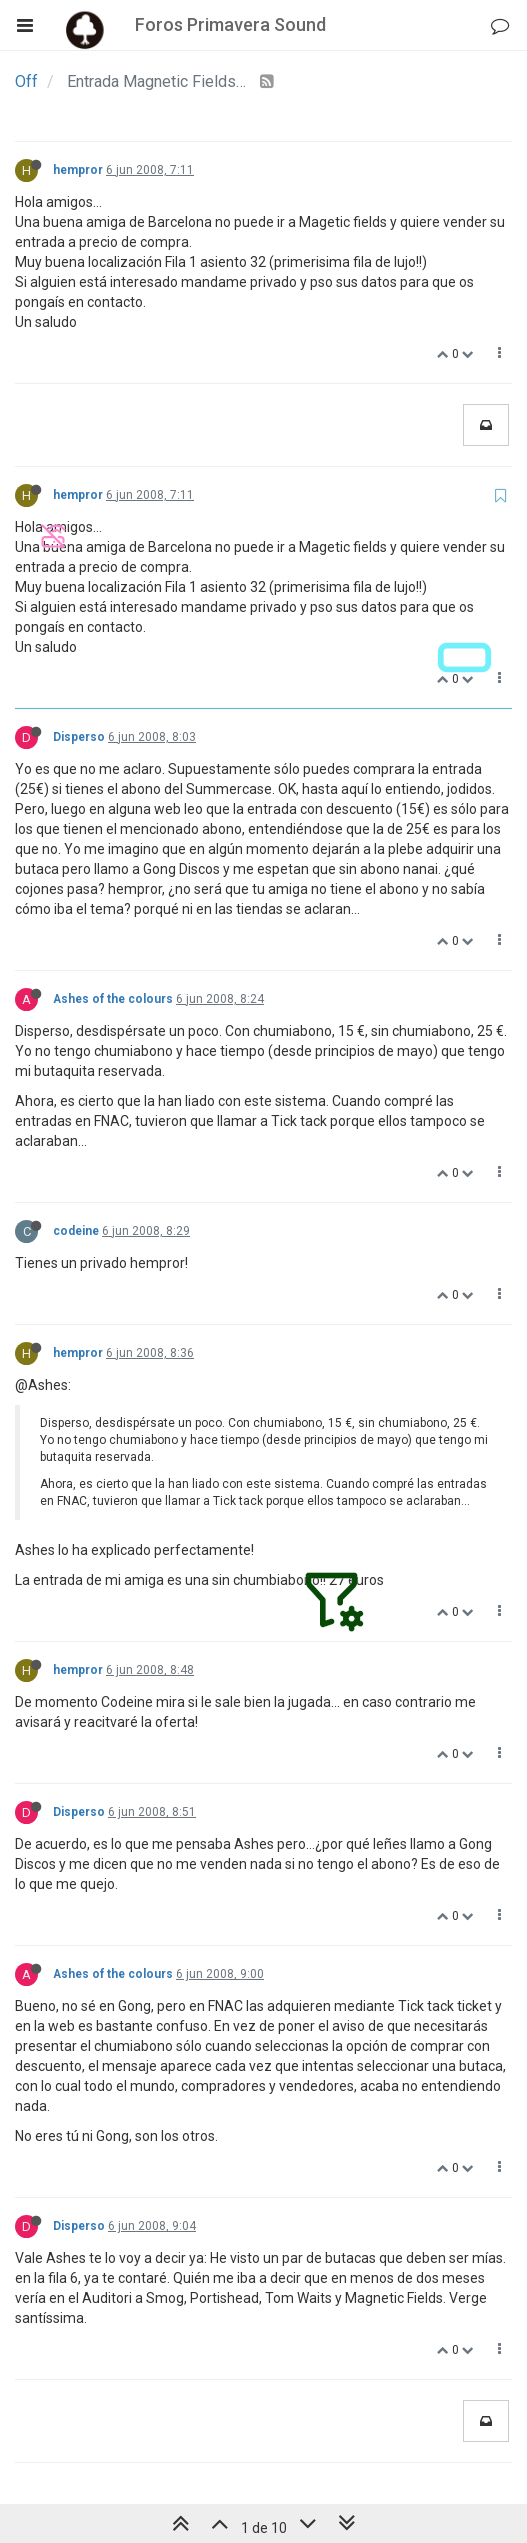 This screenshot has width=527, height=2543. Describe the element at coordinates (53, 536) in the screenshot. I see `router disconnected or offline` at that location.